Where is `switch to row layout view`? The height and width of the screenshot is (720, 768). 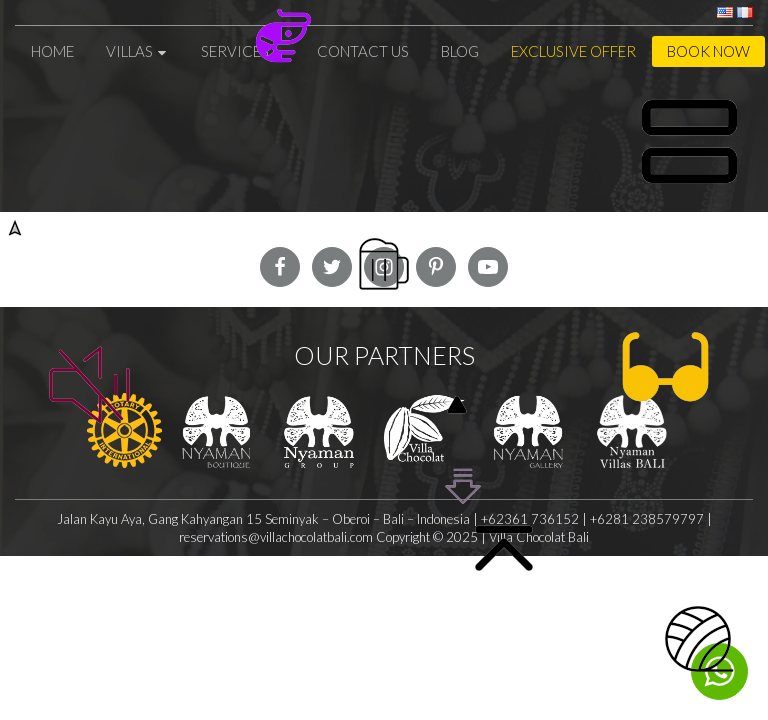
switch to row layout view is located at coordinates (689, 141).